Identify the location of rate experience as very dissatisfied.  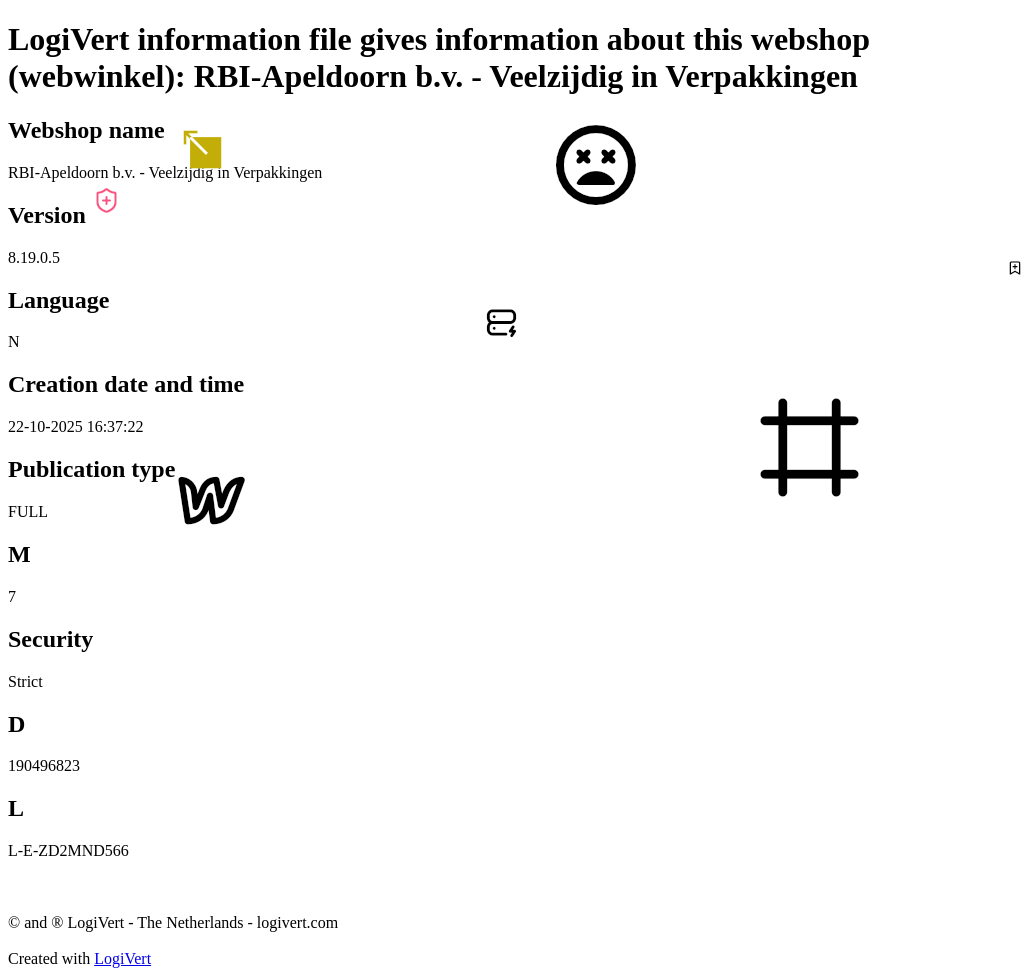
(596, 165).